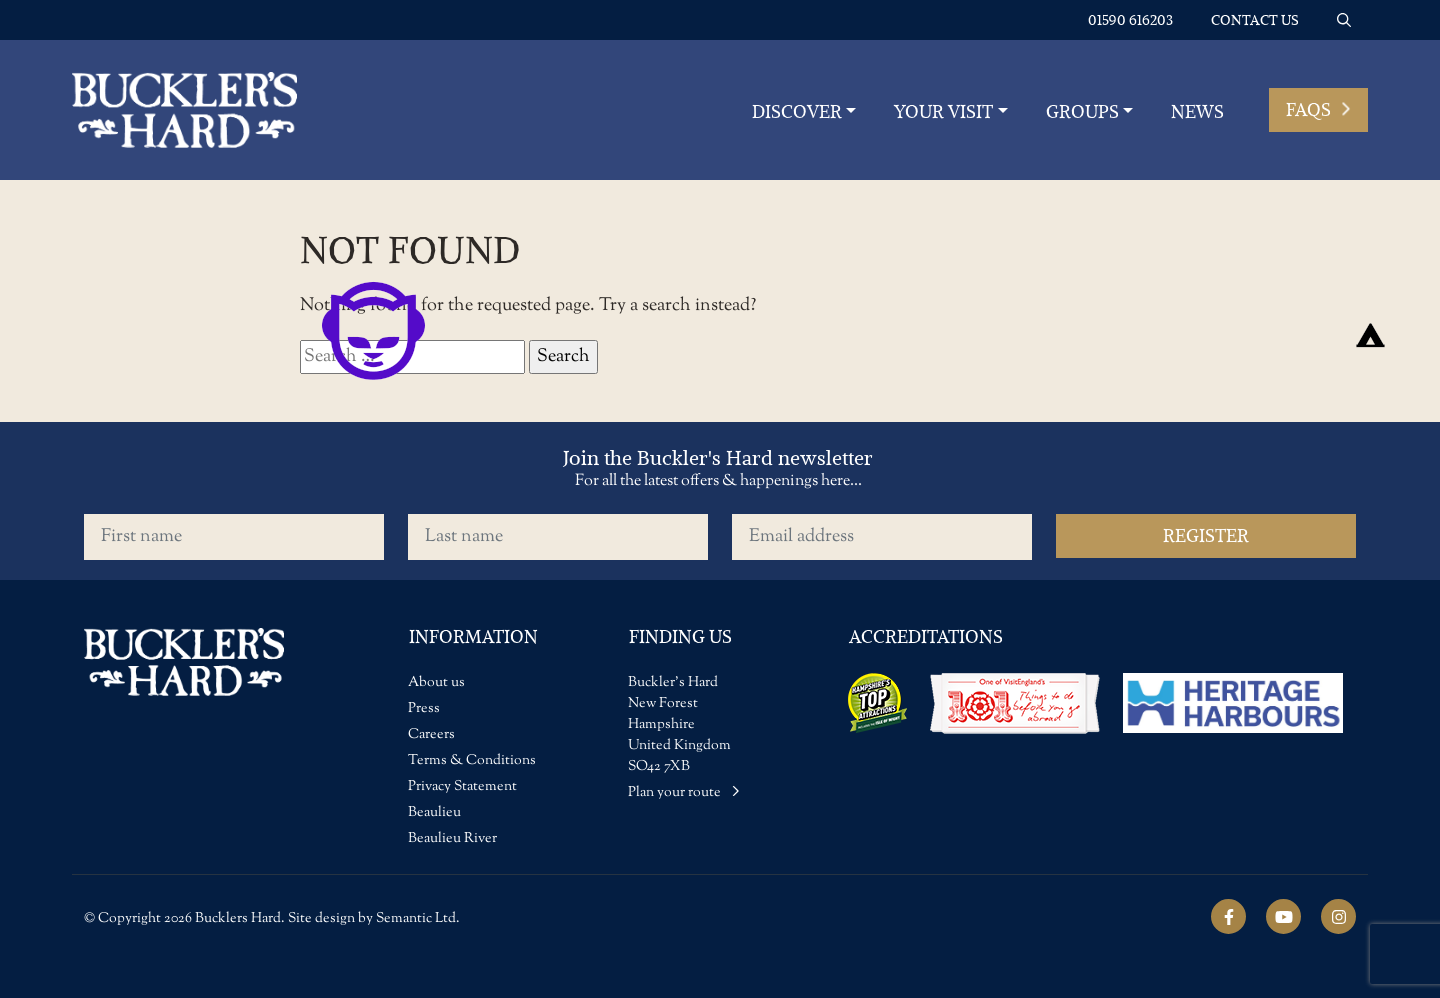 The width and height of the screenshot is (1440, 998). I want to click on view campground or camping locations, so click(1370, 335).